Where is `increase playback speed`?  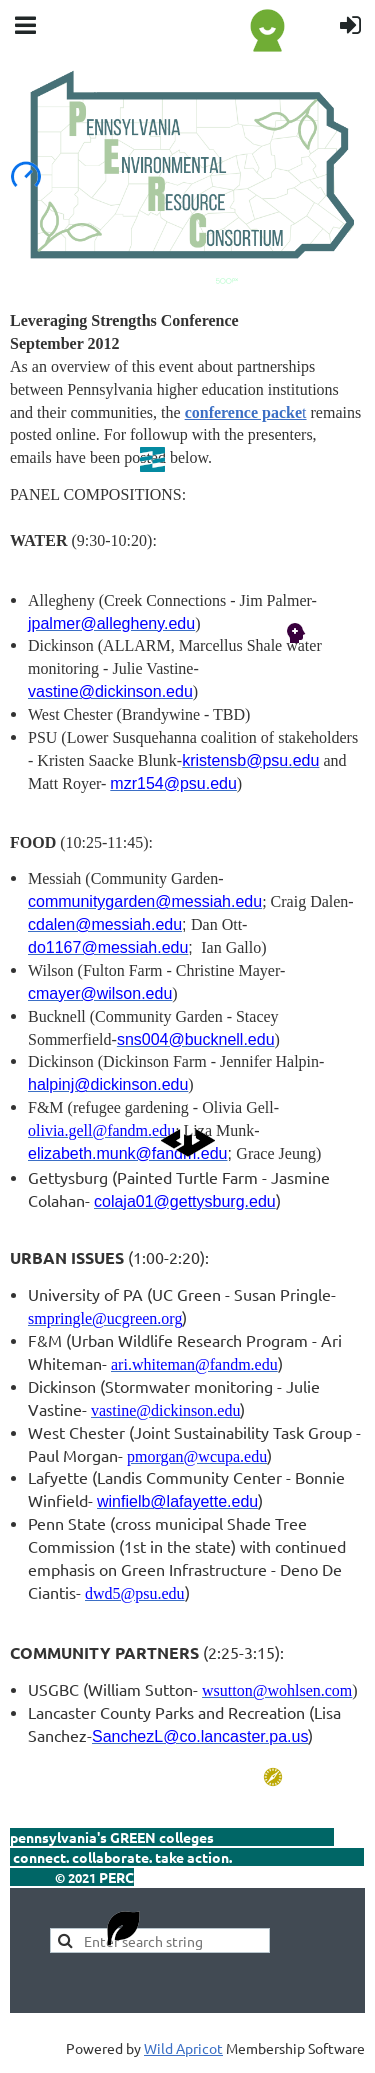
increase playback speed is located at coordinates (26, 175).